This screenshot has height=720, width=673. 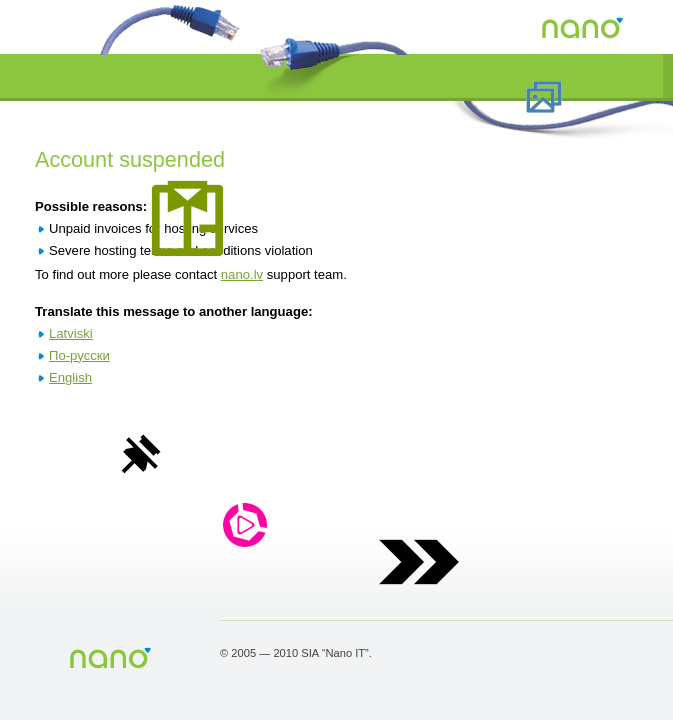 I want to click on view multiple images or photo gallery, so click(x=544, y=97).